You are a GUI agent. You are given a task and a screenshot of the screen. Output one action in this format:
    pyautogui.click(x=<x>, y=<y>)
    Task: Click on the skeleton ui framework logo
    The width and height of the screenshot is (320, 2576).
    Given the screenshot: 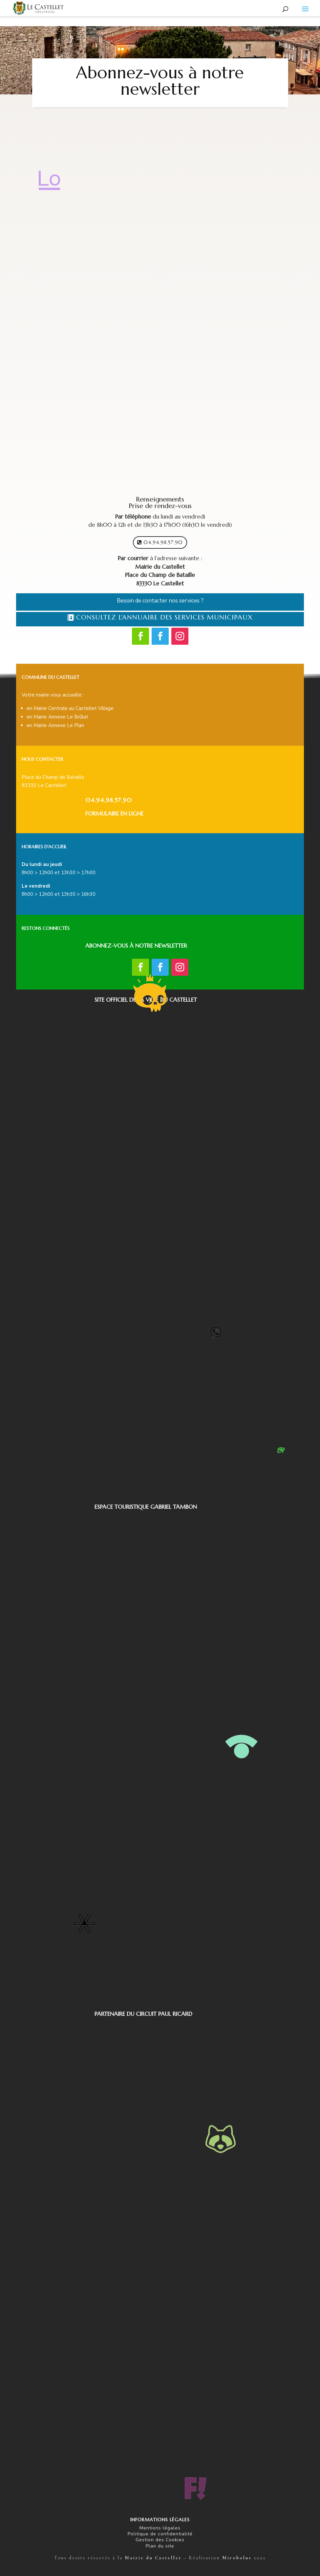 What is the action you would take?
    pyautogui.click(x=150, y=993)
    